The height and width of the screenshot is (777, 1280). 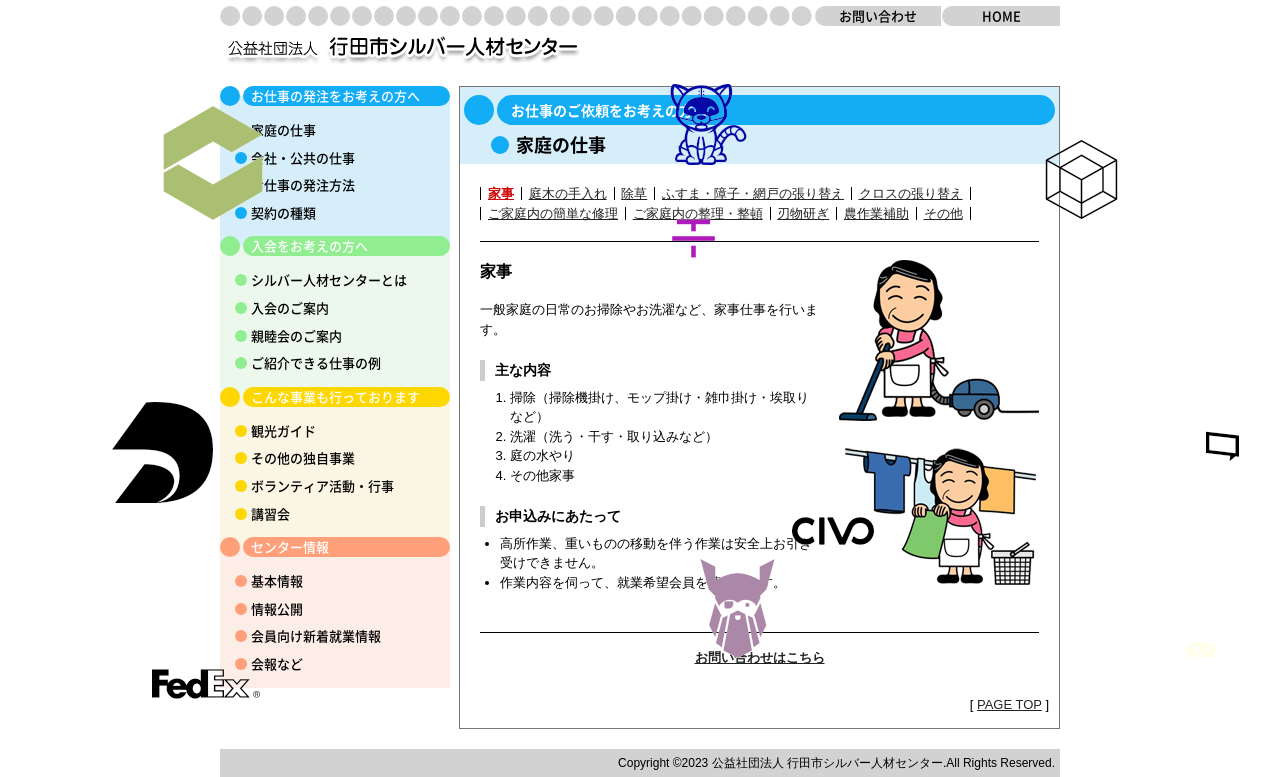 What do you see at coordinates (833, 531) in the screenshot?
I see `civo cloud platform logo` at bounding box center [833, 531].